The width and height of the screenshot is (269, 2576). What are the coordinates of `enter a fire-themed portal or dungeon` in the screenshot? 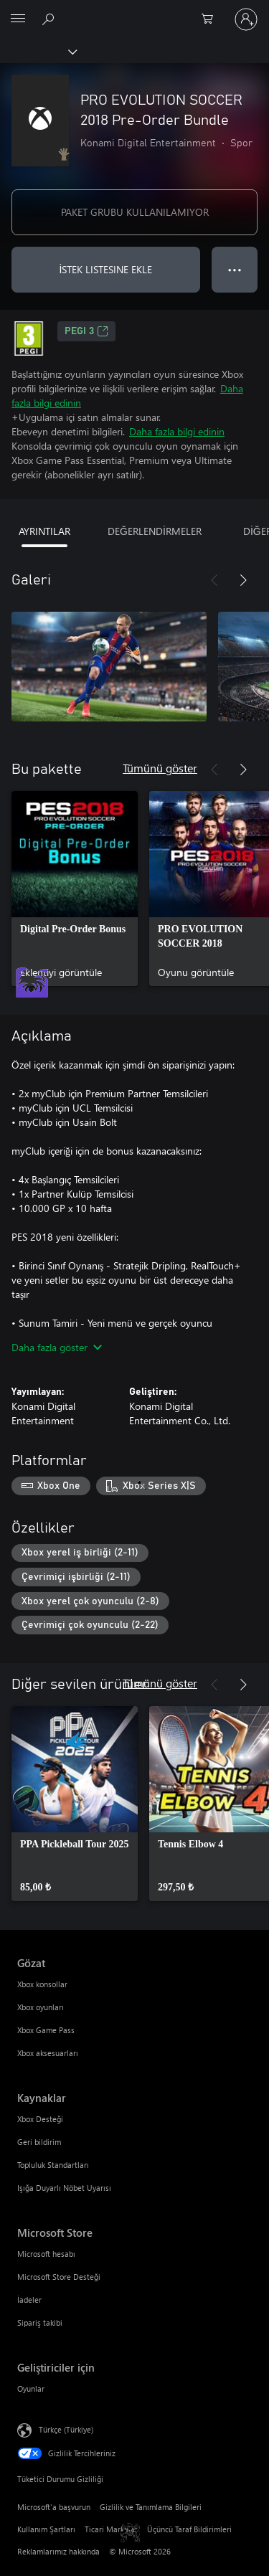 It's located at (32, 981).